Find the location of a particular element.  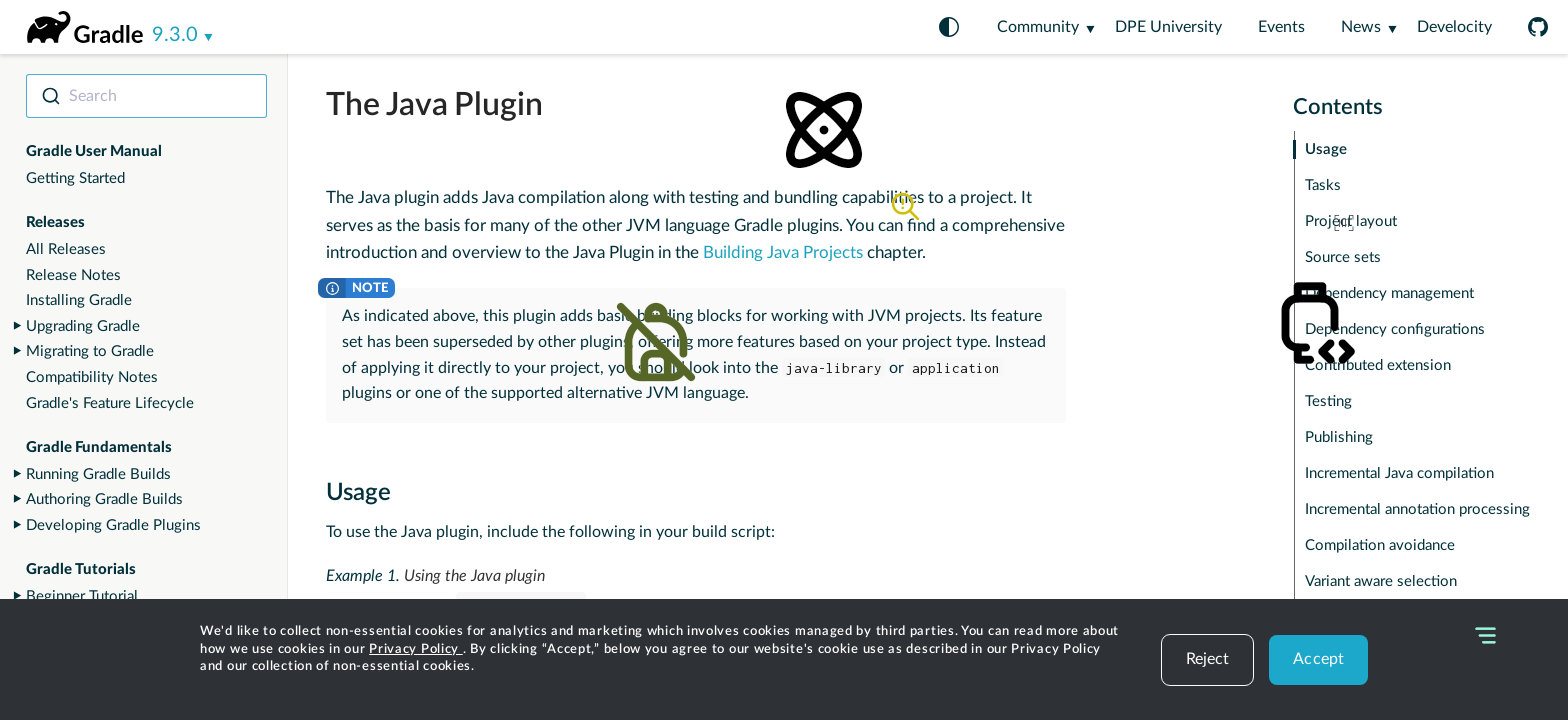

scan a barcode is located at coordinates (1344, 223).